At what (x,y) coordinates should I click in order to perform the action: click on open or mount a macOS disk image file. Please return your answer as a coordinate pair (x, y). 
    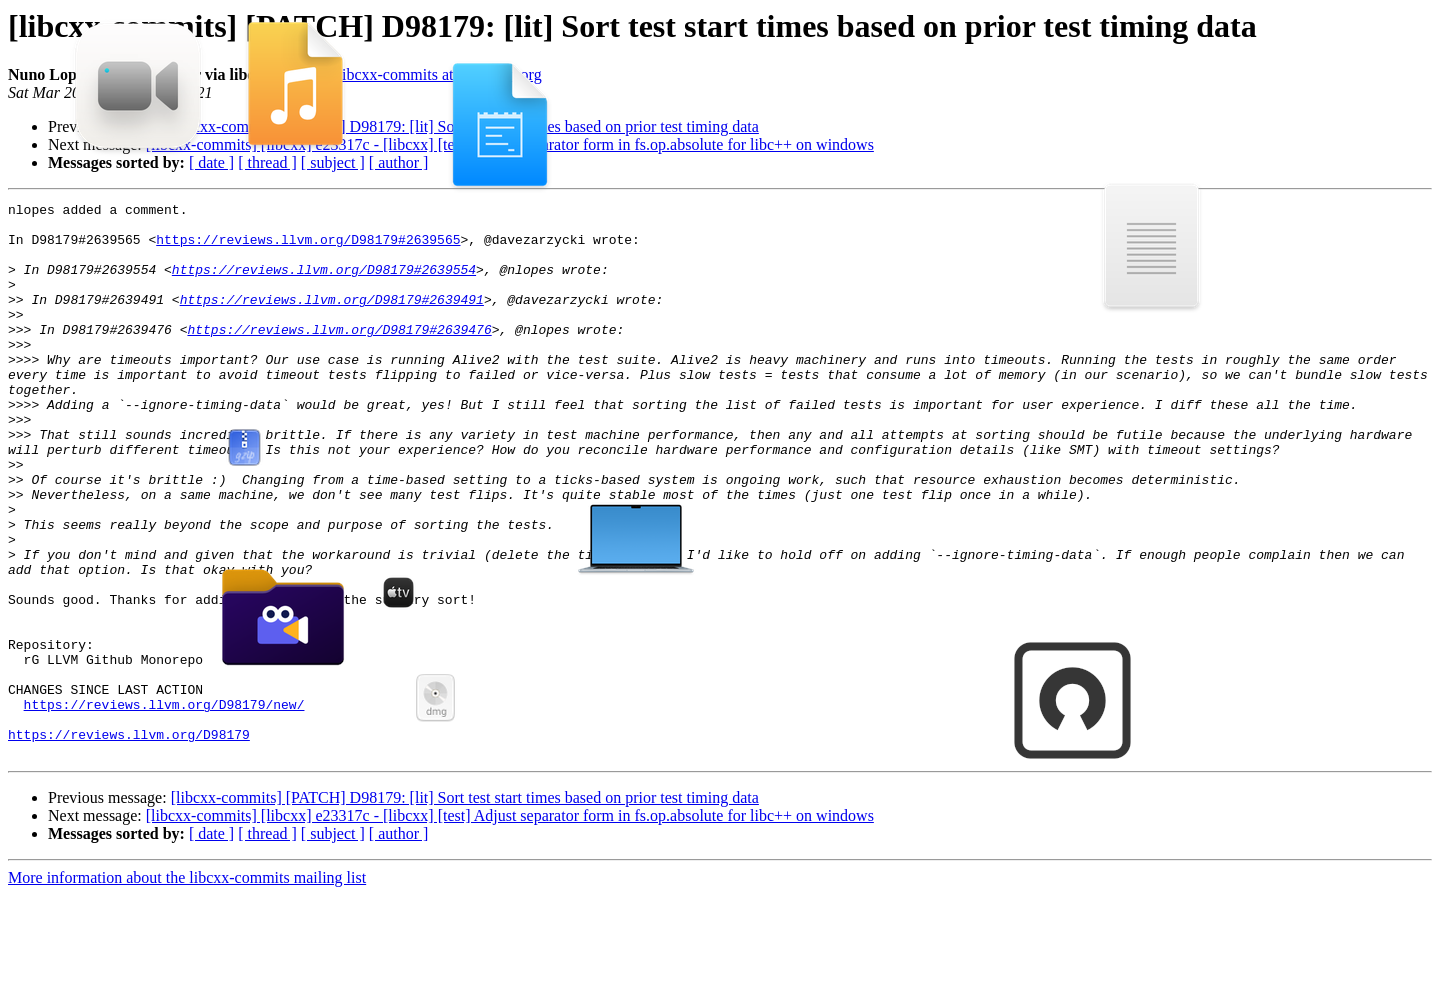
    Looking at the image, I should click on (435, 697).